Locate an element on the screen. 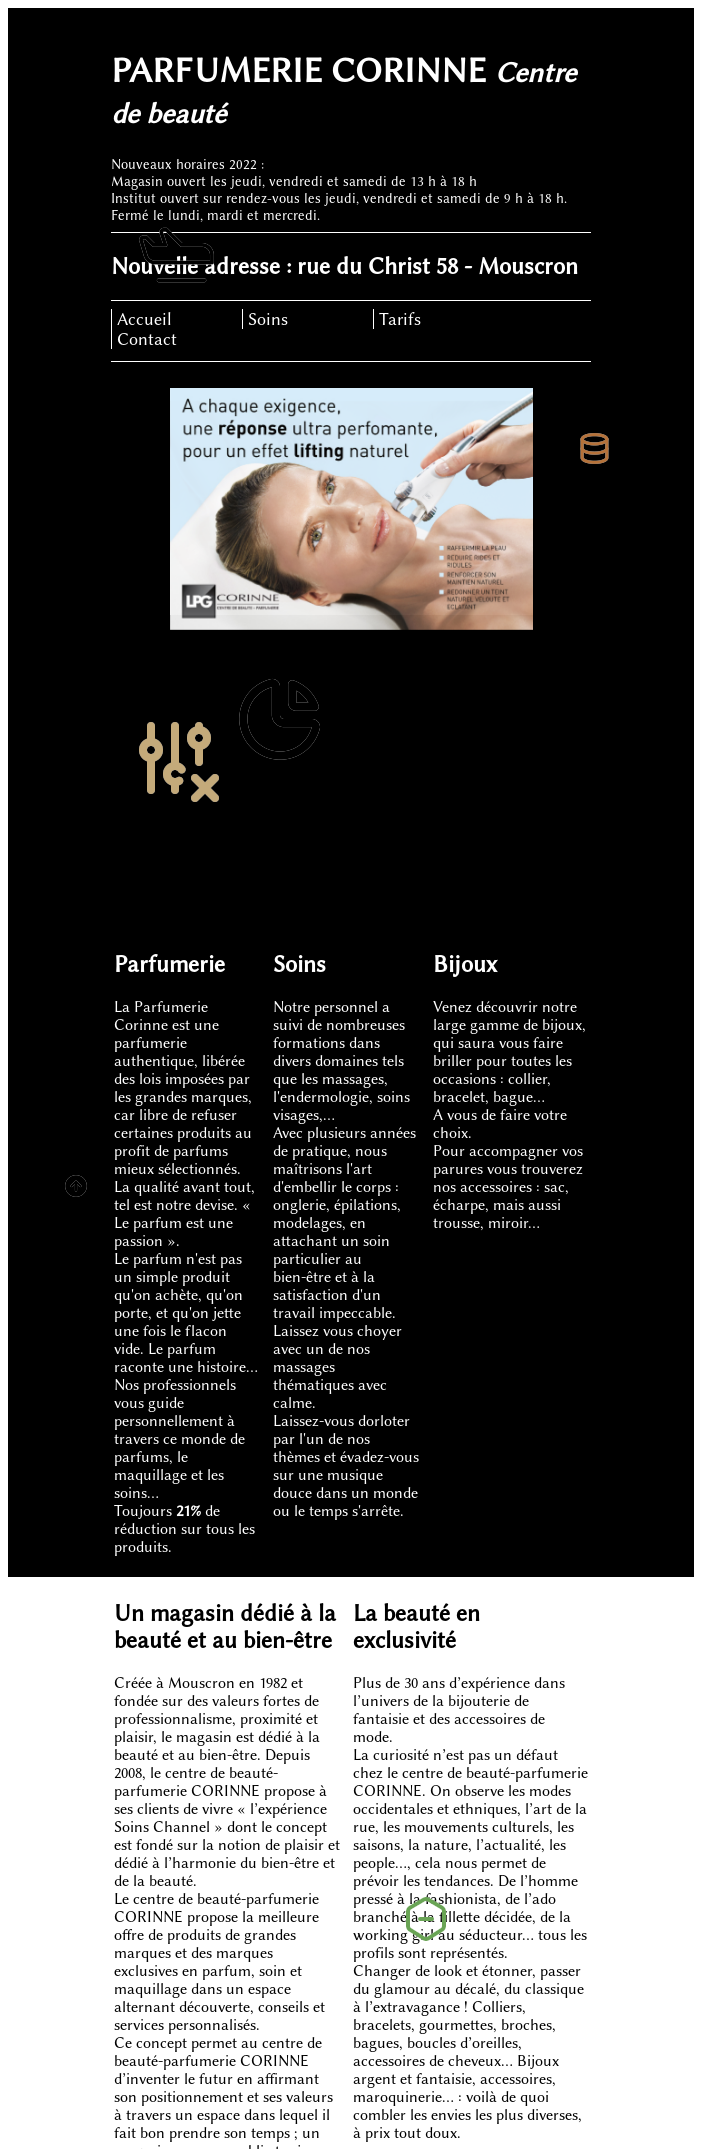 This screenshot has height=2149, width=702. remove item from collection is located at coordinates (426, 1919).